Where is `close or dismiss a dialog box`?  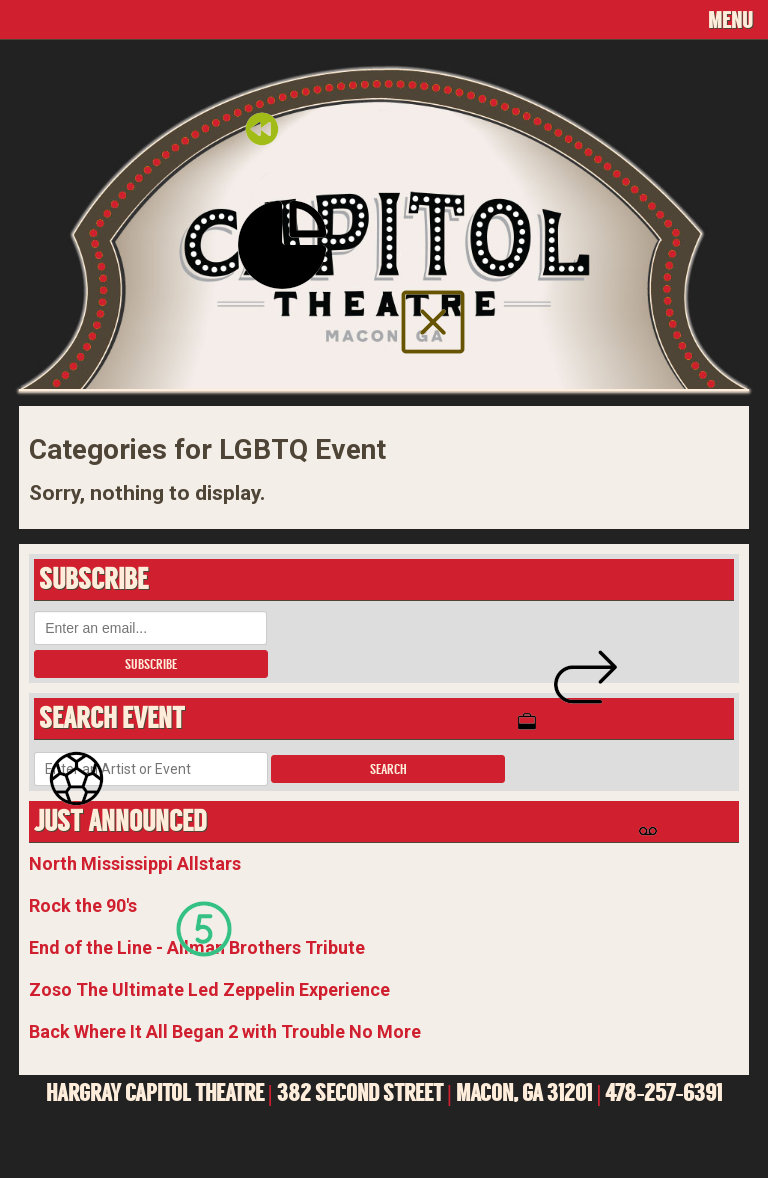 close or dismiss a dialog box is located at coordinates (433, 322).